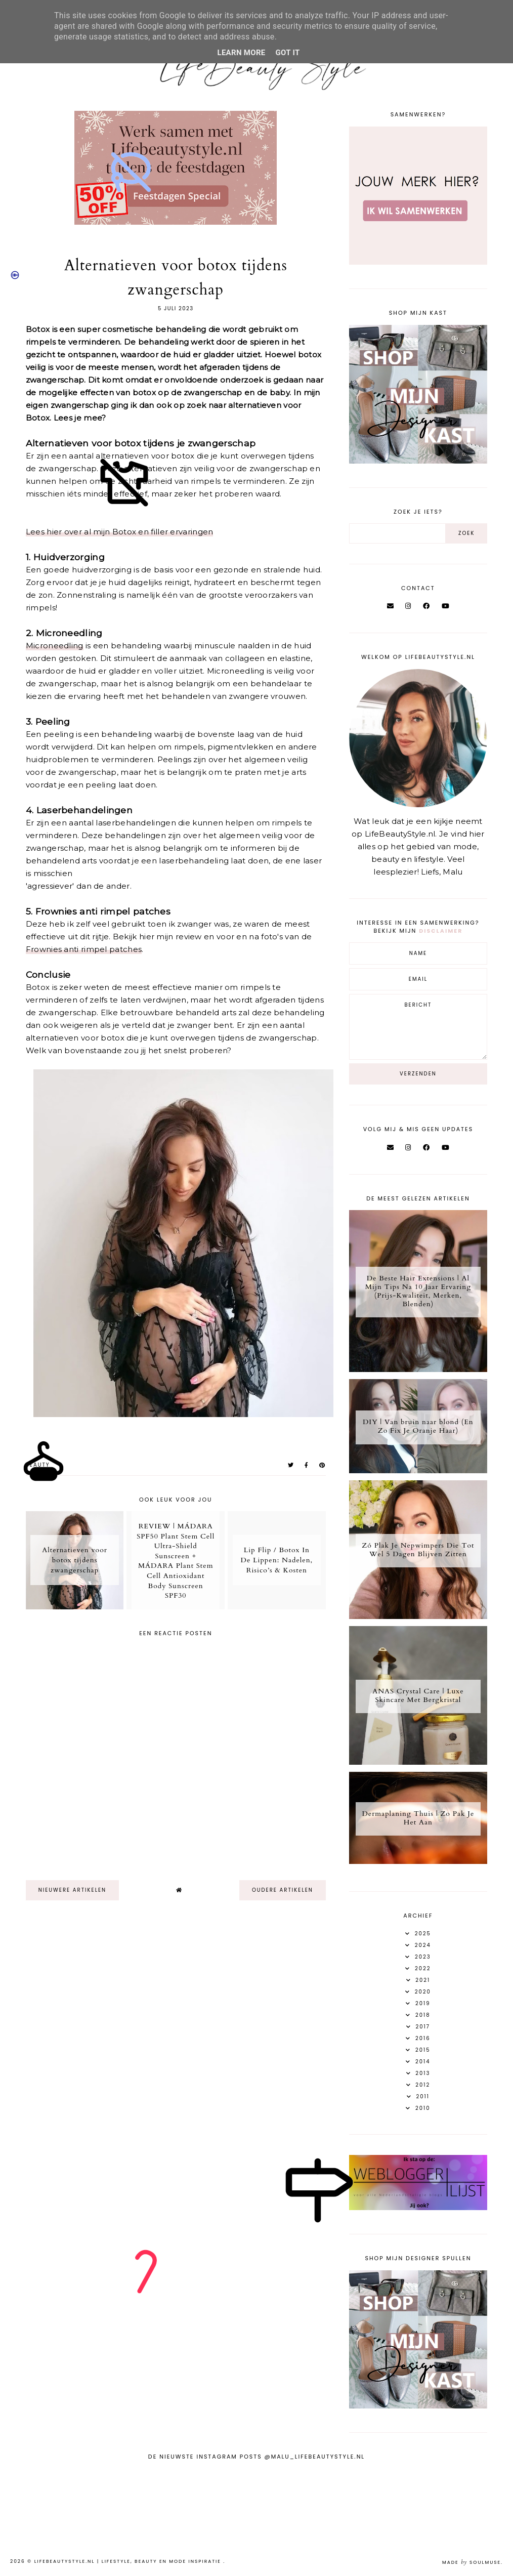  I want to click on indicates age-restricted content (18+), so click(15, 275).